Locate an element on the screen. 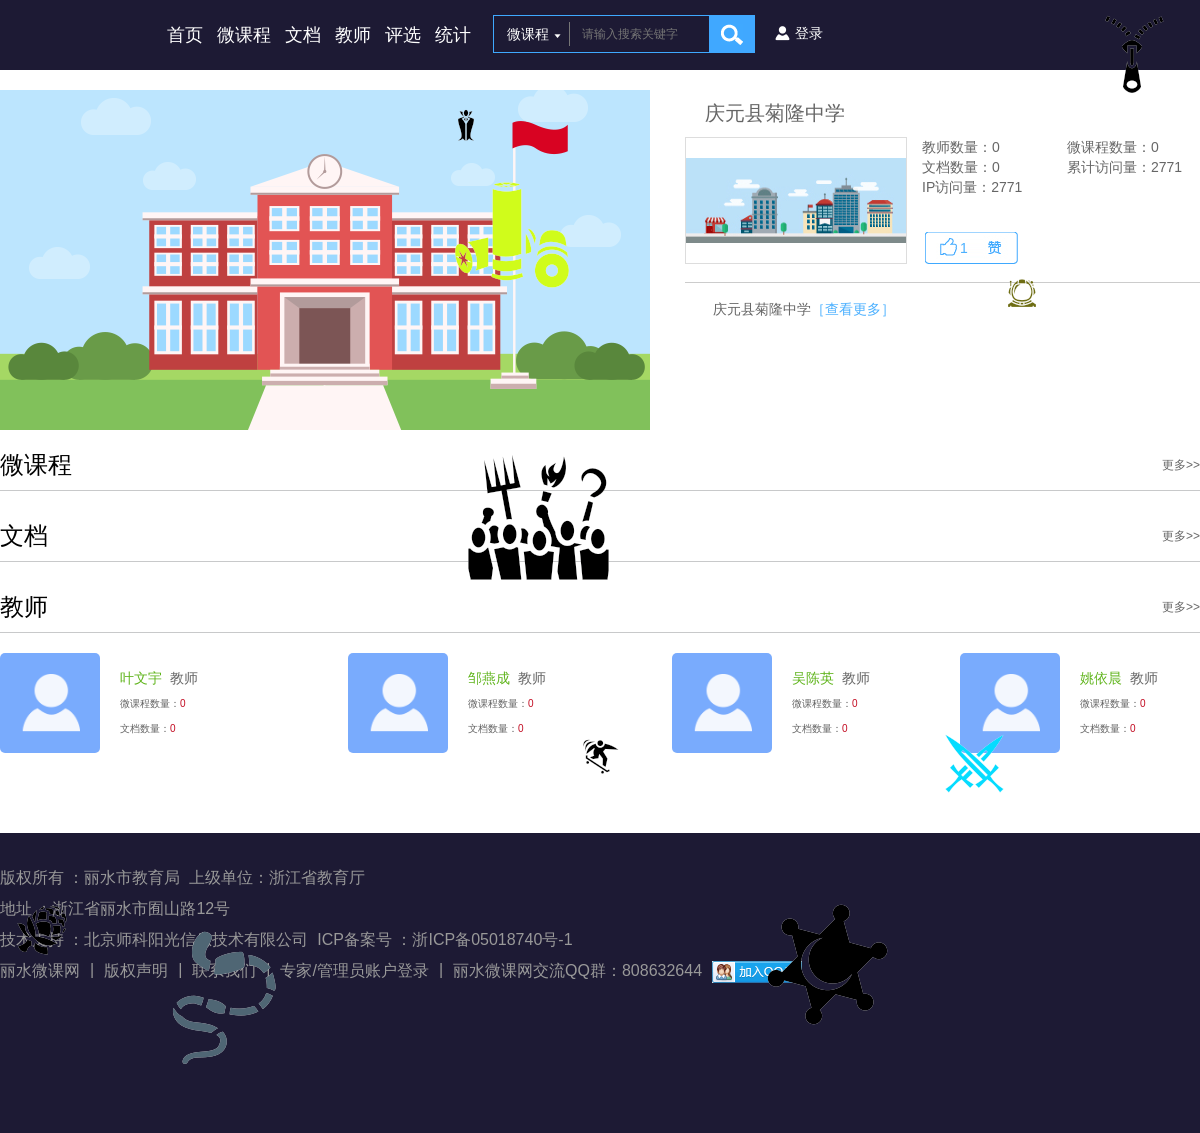 The height and width of the screenshot is (1133, 1200). select vampire character or costume is located at coordinates (466, 125).